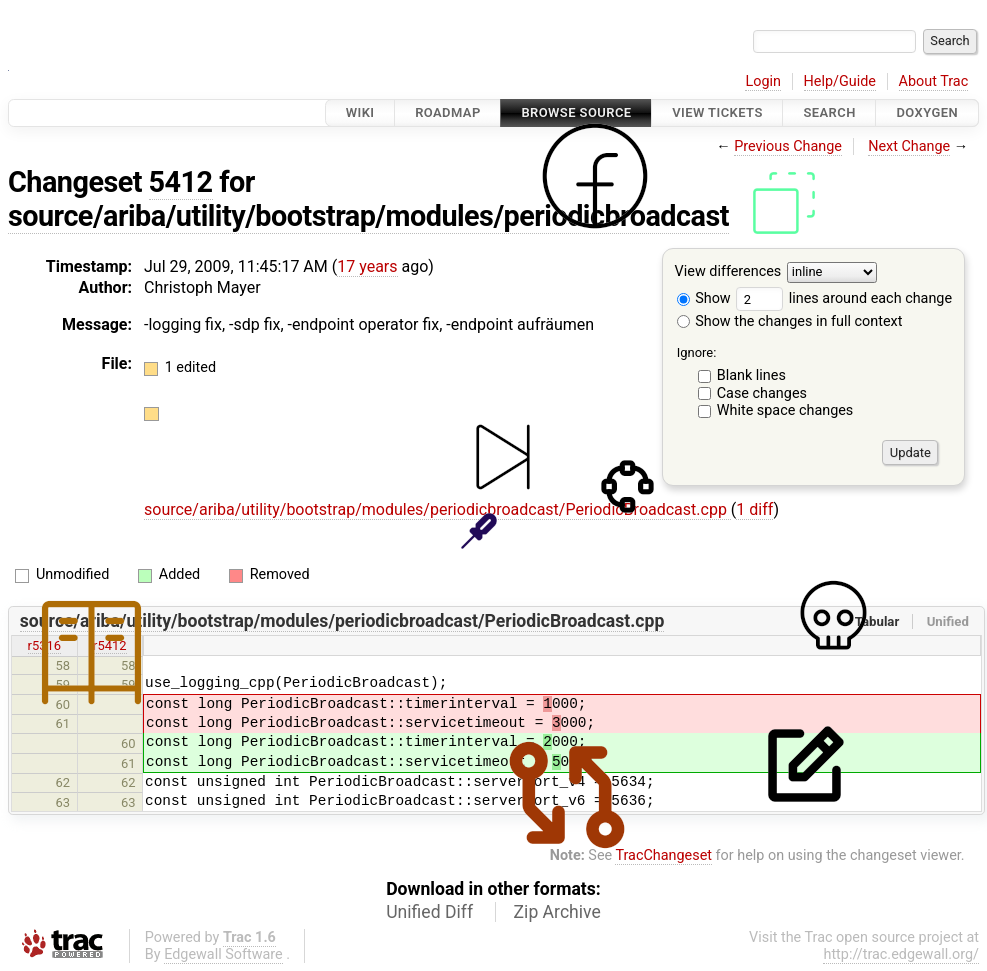 The height and width of the screenshot is (971, 987). What do you see at coordinates (503, 457) in the screenshot?
I see `skip to the next track or media item` at bounding box center [503, 457].